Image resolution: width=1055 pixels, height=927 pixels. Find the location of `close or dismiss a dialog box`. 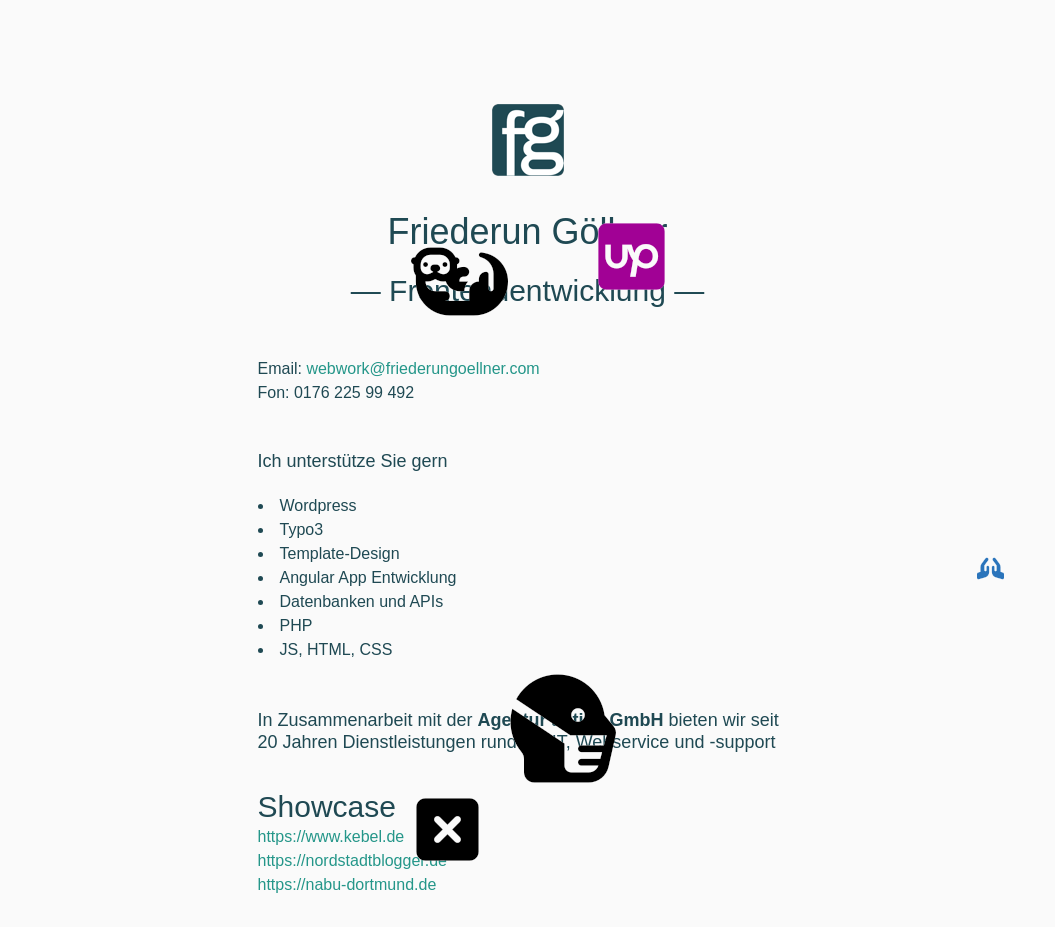

close or dismiss a dialog box is located at coordinates (447, 829).